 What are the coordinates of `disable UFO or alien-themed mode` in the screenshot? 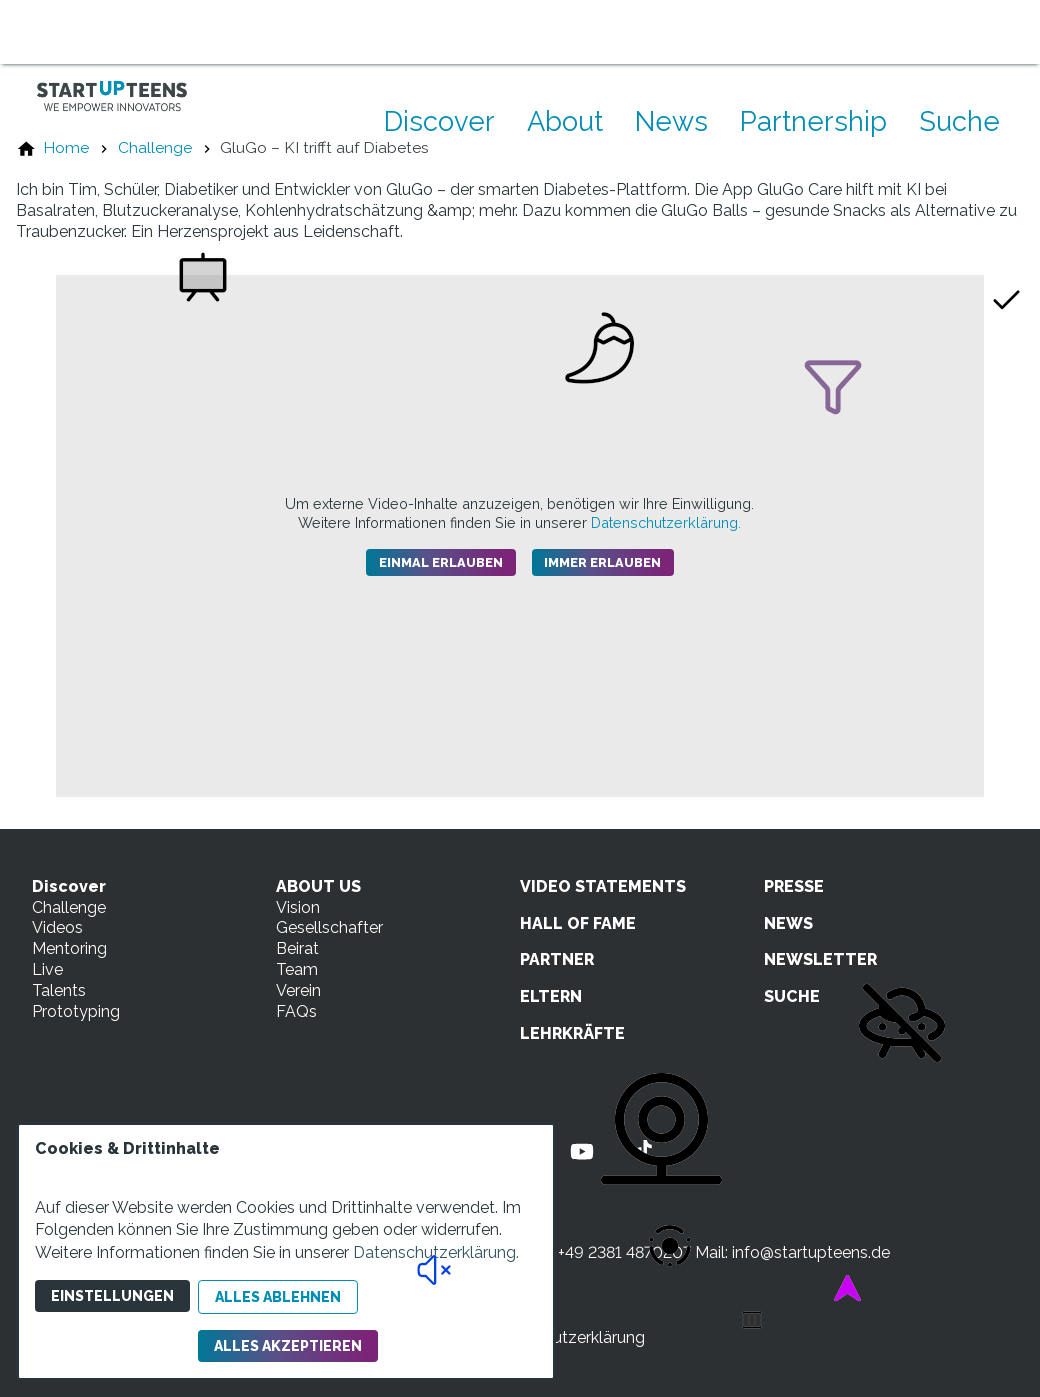 It's located at (902, 1023).